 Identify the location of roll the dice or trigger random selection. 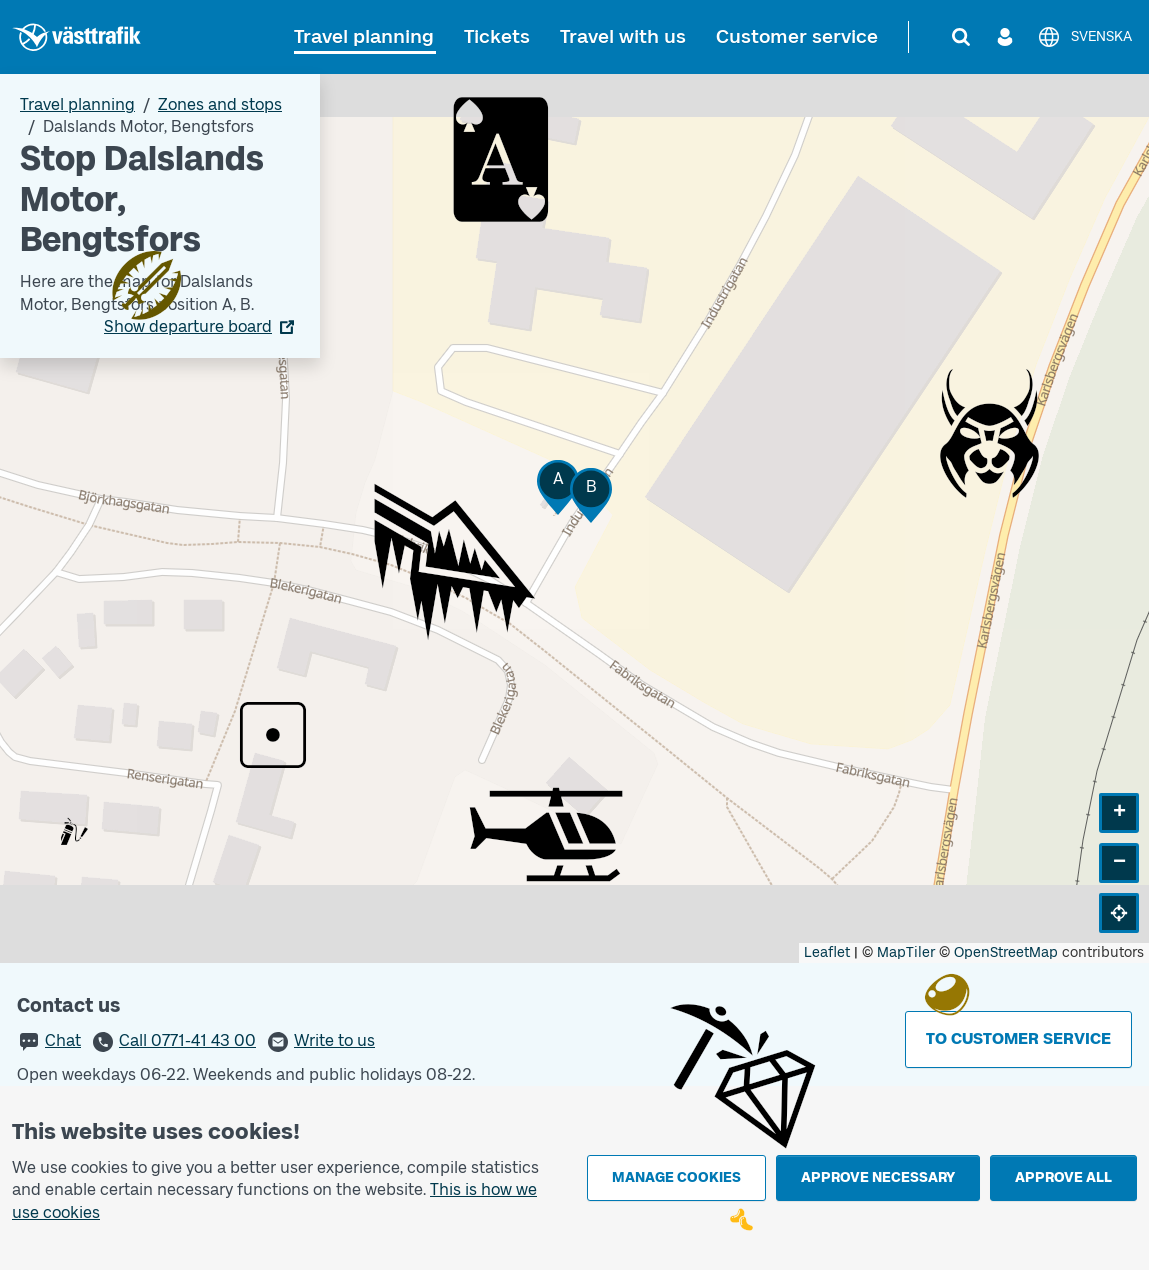
(273, 735).